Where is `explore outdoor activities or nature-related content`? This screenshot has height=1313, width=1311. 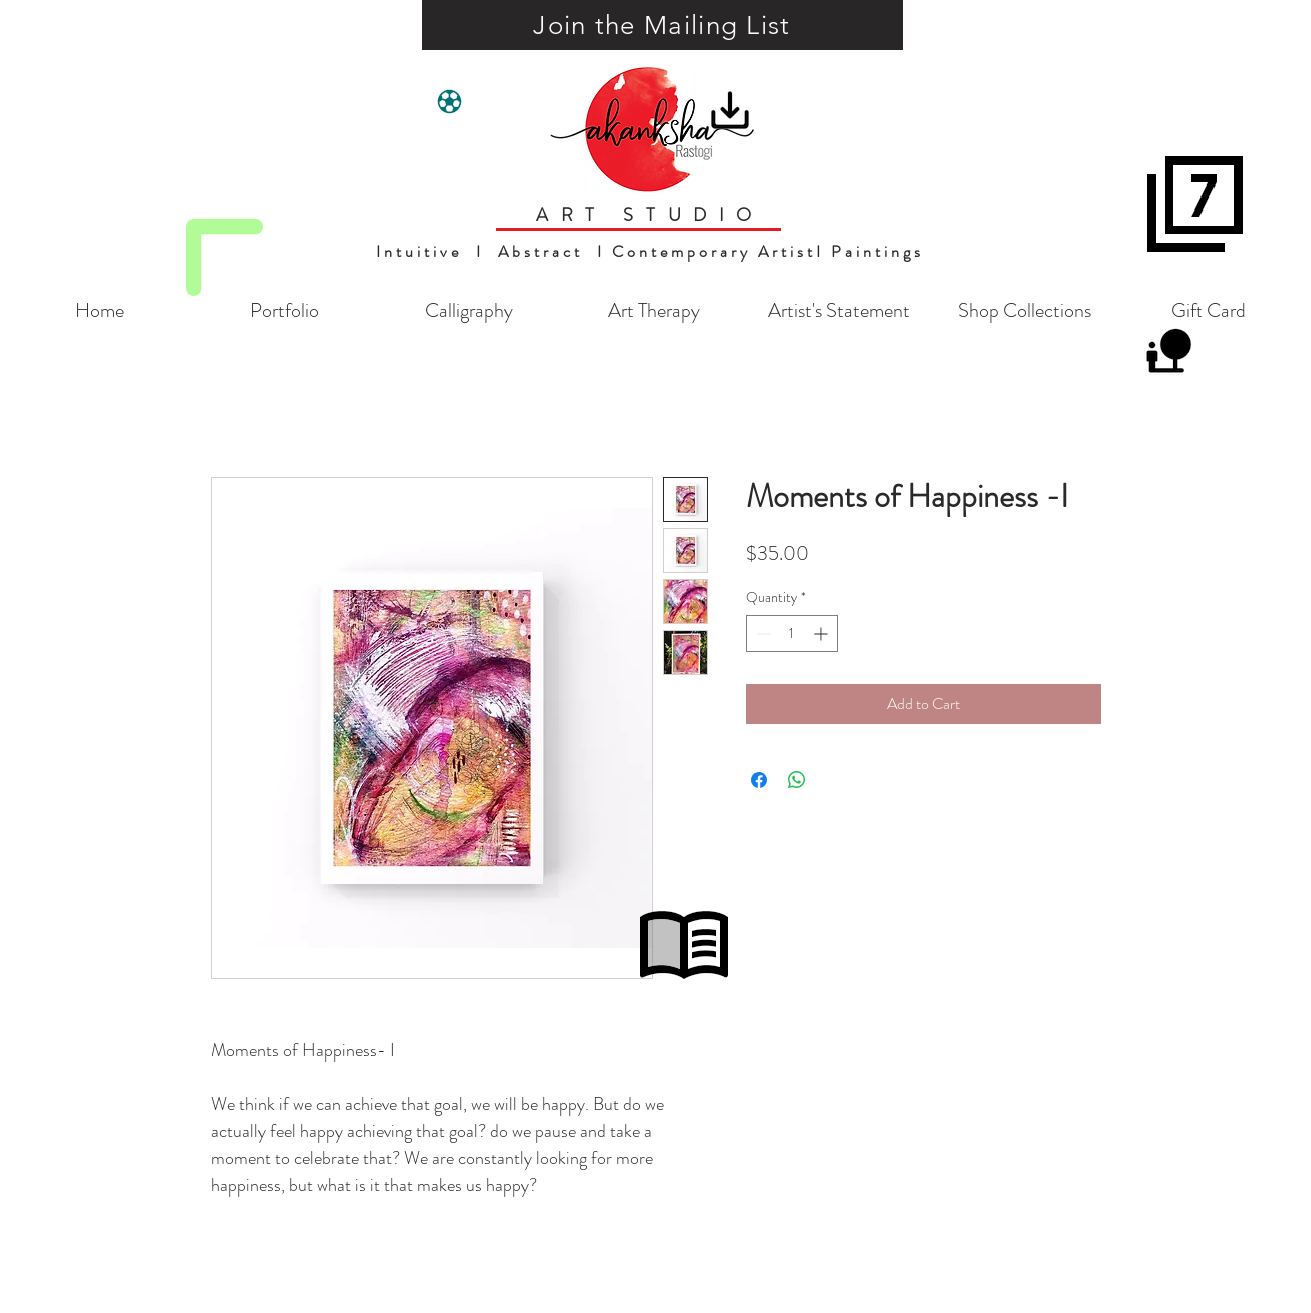 explore outdoor activities or nature-related content is located at coordinates (1168, 350).